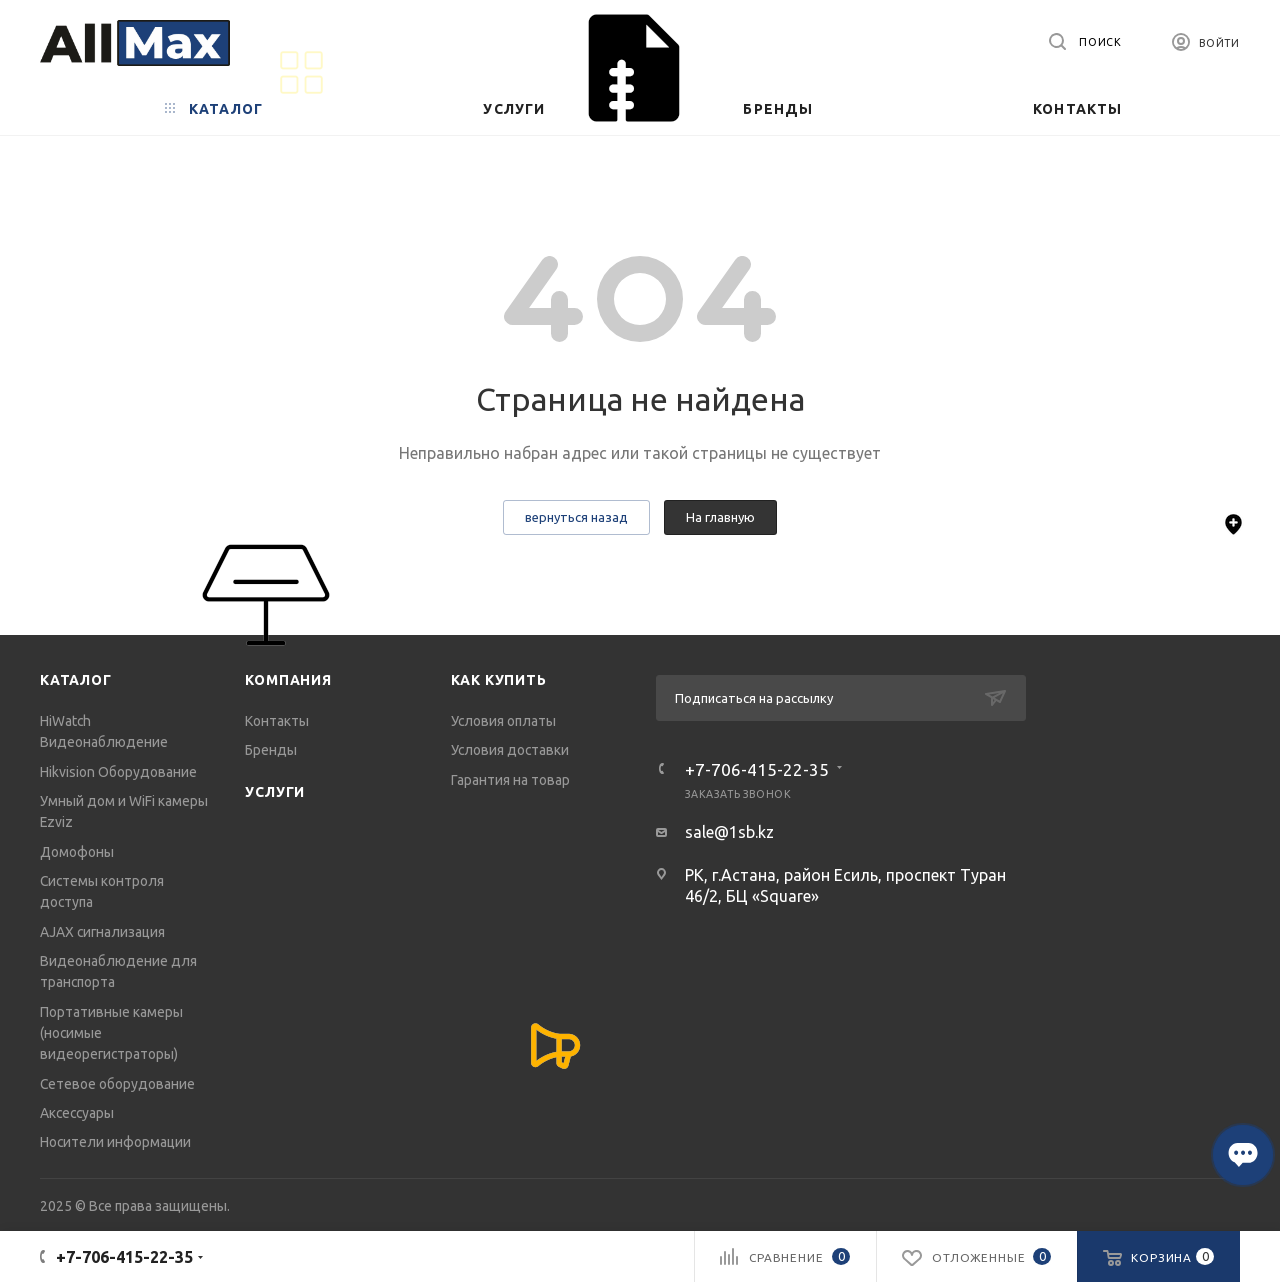 The height and width of the screenshot is (1282, 1280). I want to click on add a new location pin to the map, so click(1233, 524).